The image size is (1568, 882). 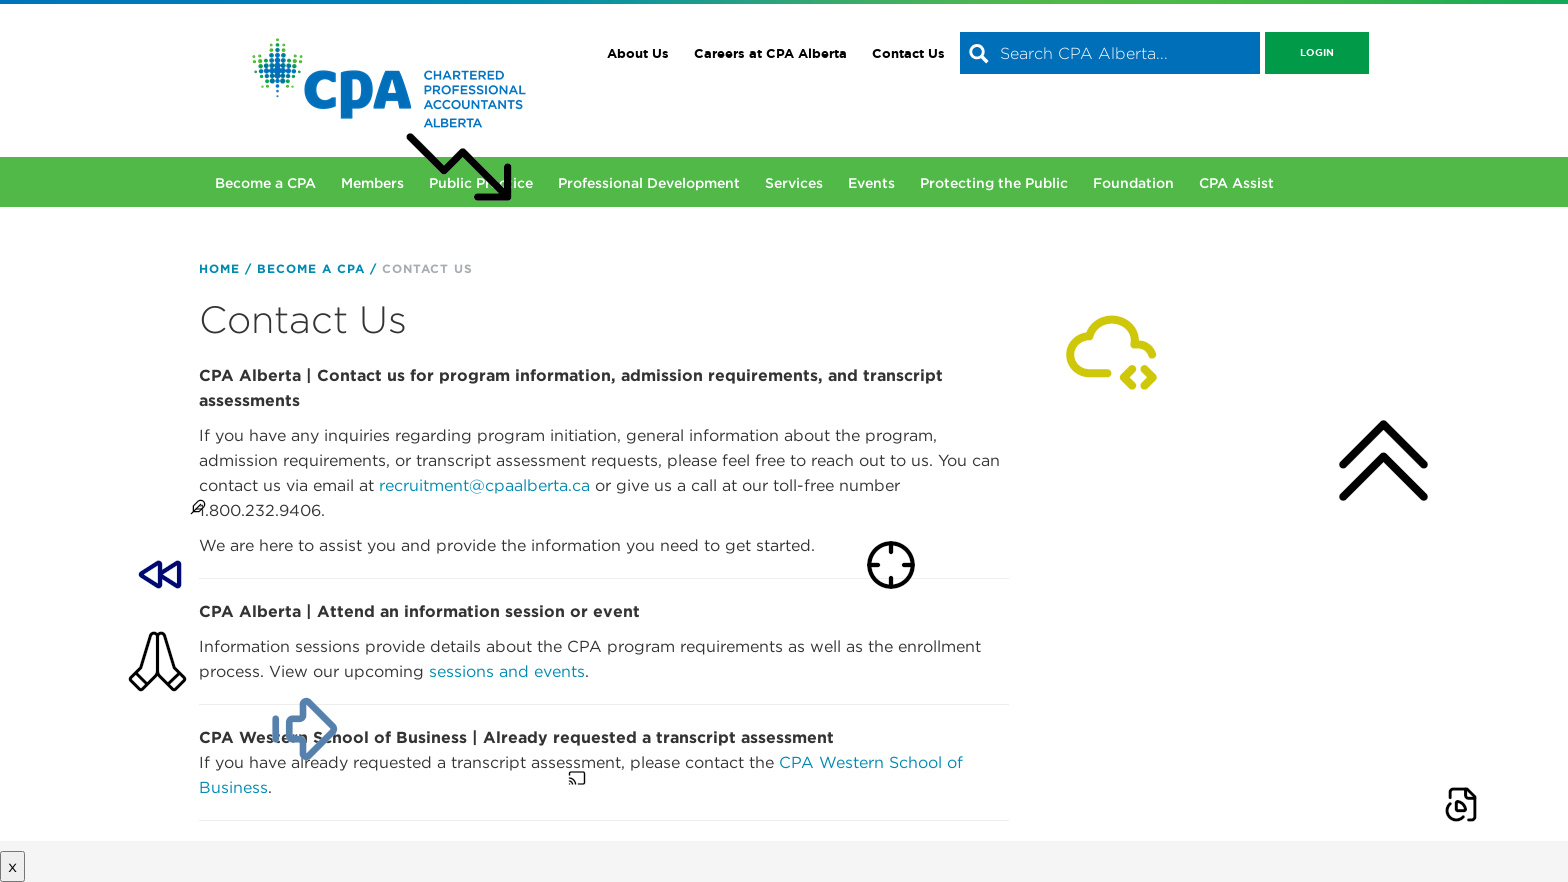 I want to click on scroll to top of page, so click(x=1383, y=460).